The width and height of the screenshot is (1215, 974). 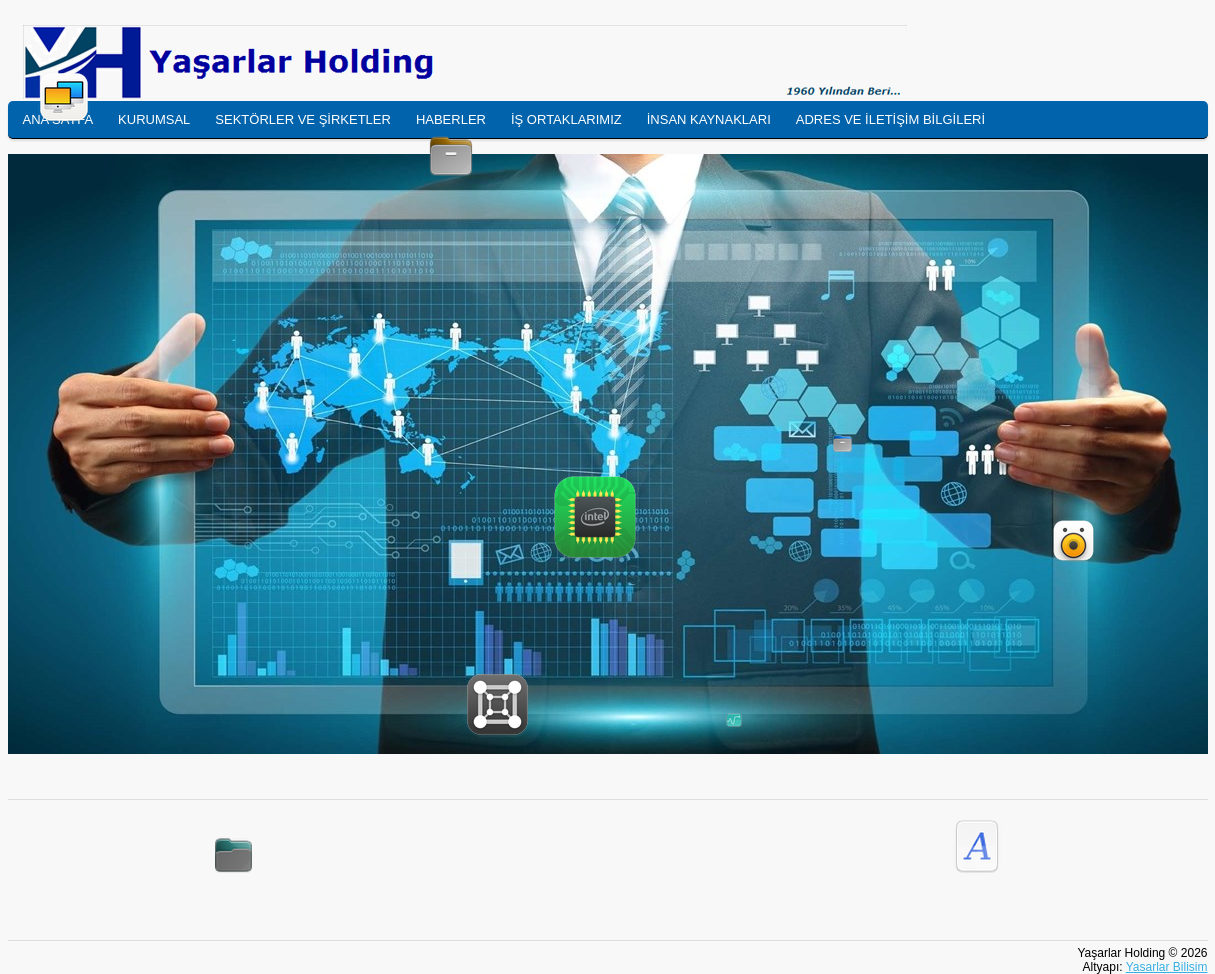 I want to click on open putty ssh terminal application, so click(x=64, y=97).